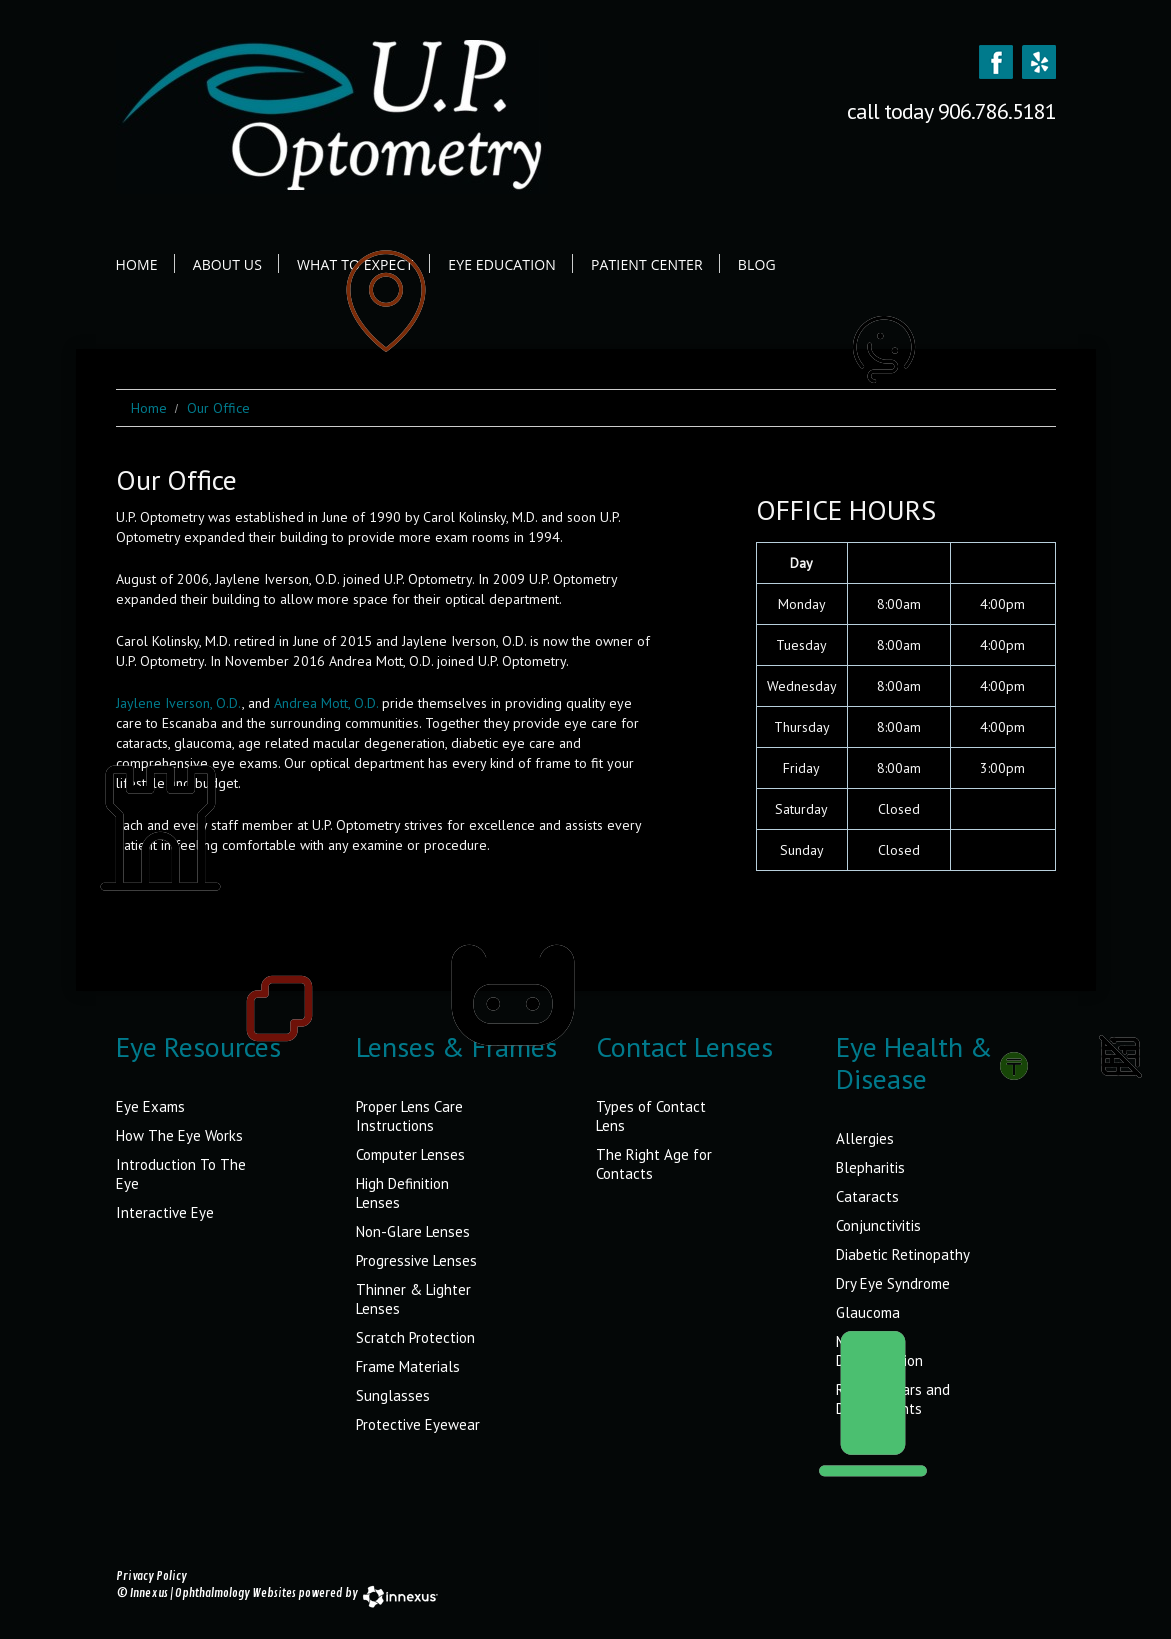 The width and height of the screenshot is (1171, 1639). I want to click on indicates kazakhstani tenge currency, so click(1014, 1066).